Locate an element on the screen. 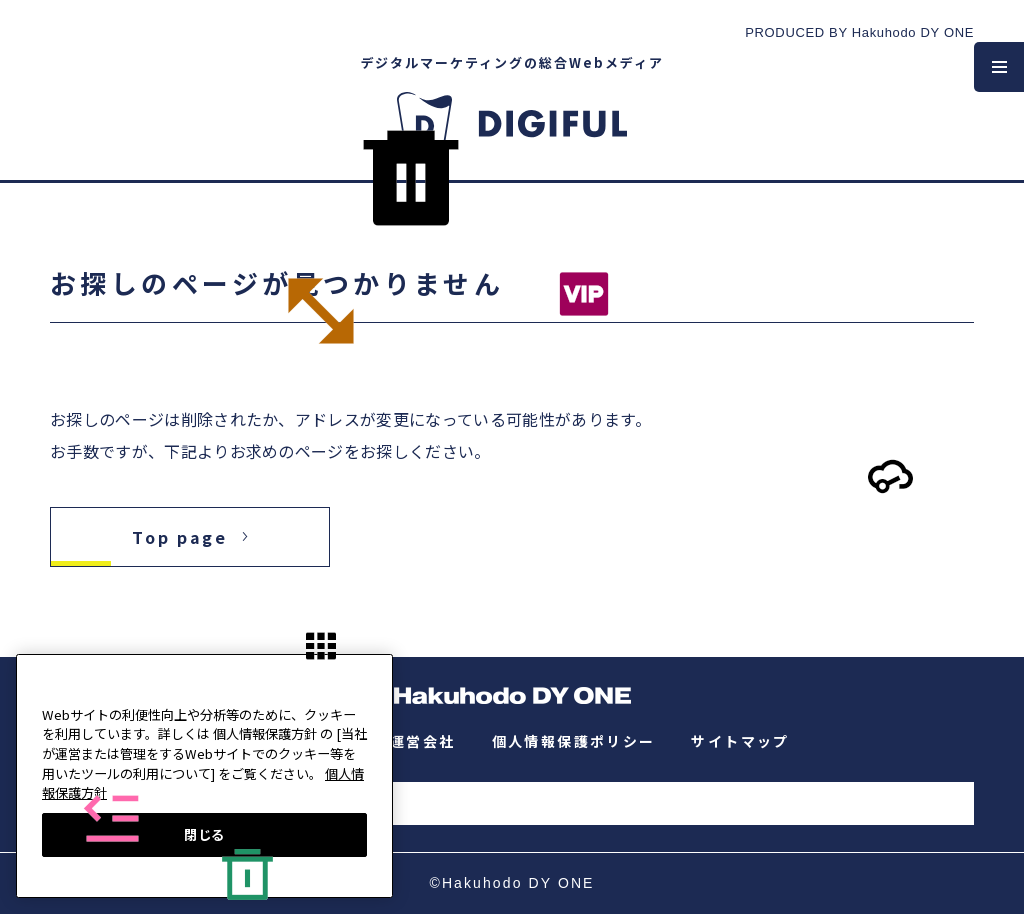 This screenshot has height=914, width=1024. expand content diagonally is located at coordinates (321, 311).